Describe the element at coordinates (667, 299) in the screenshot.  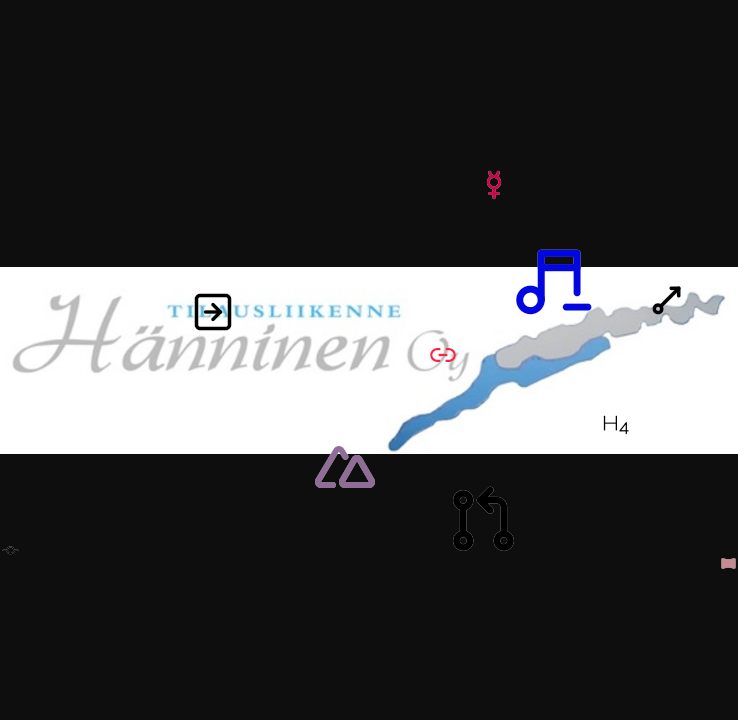
I see `open link in new tab or window` at that location.